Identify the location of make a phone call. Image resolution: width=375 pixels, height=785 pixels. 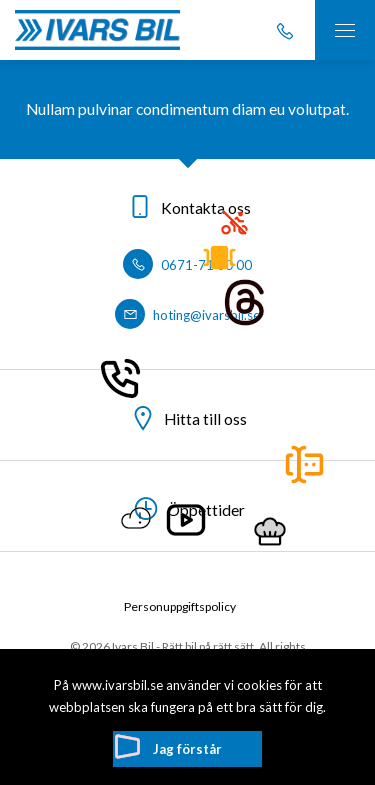
(120, 378).